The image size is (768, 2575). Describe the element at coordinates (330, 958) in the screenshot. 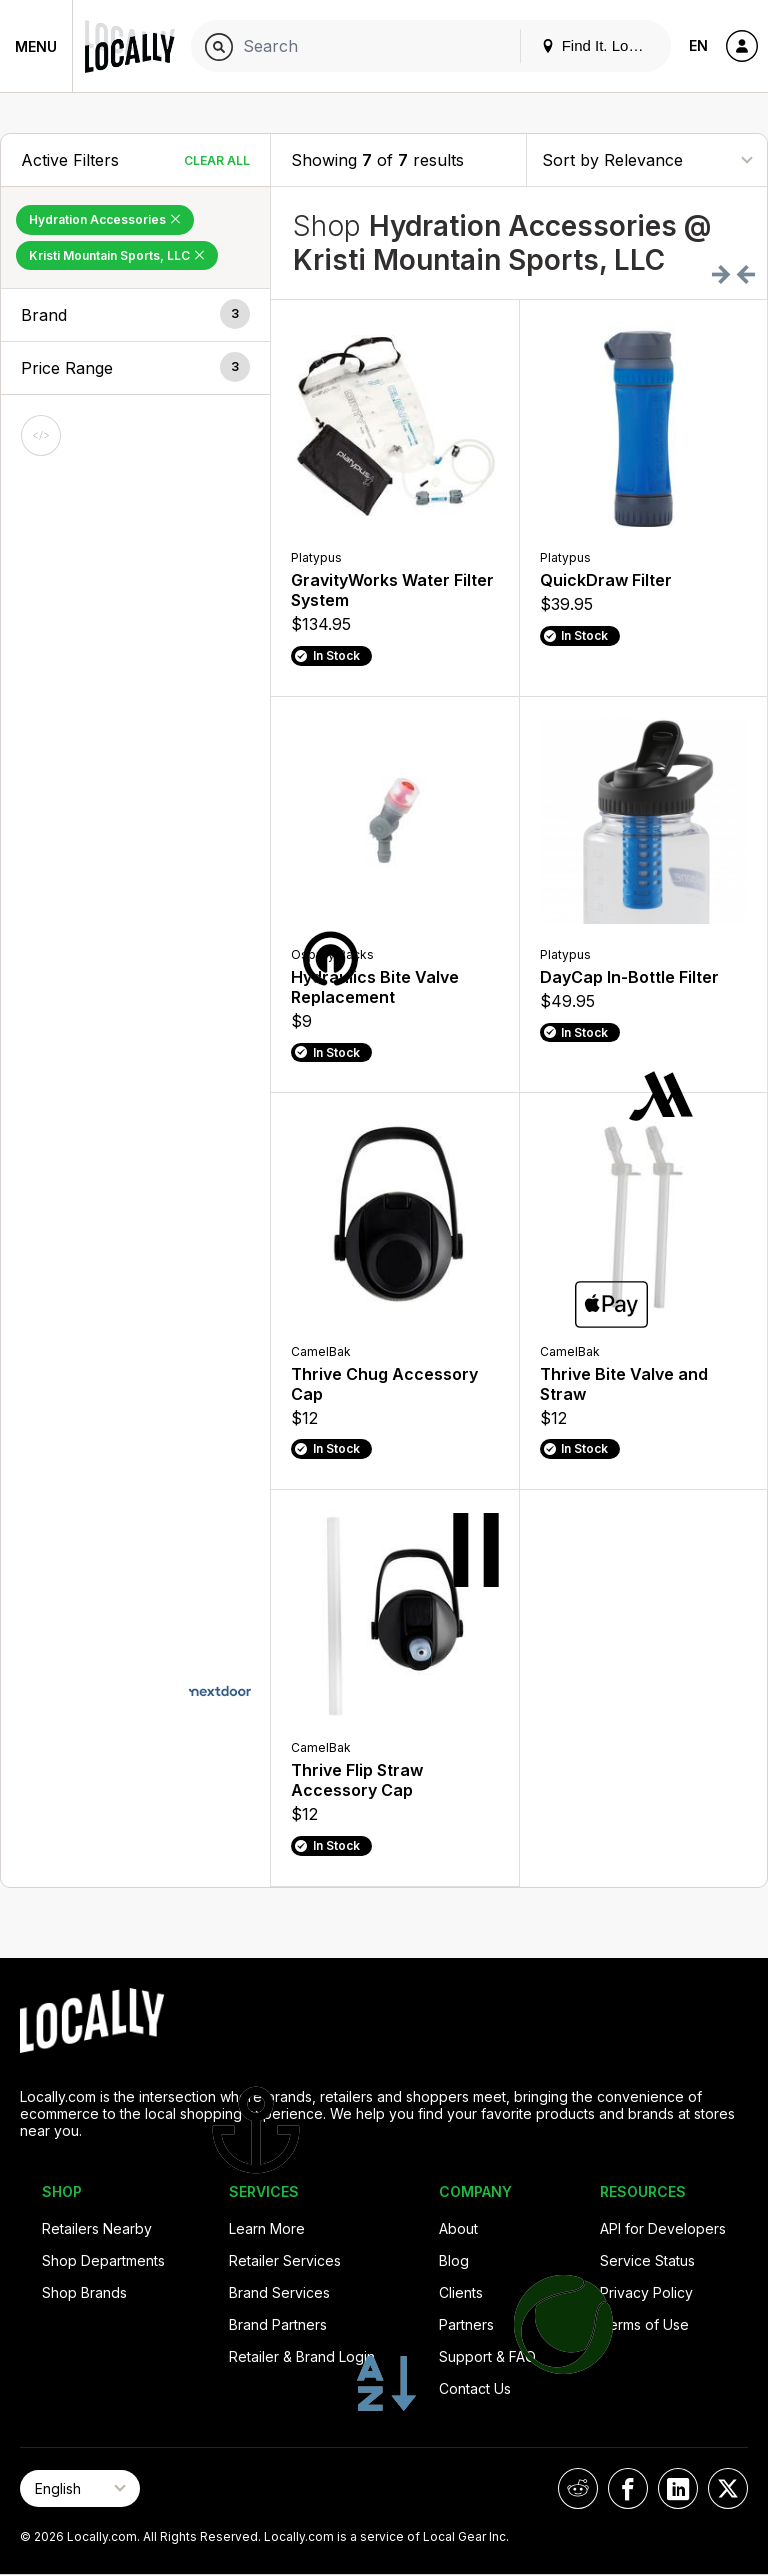

I see `open Qwiklabs learning platform` at that location.